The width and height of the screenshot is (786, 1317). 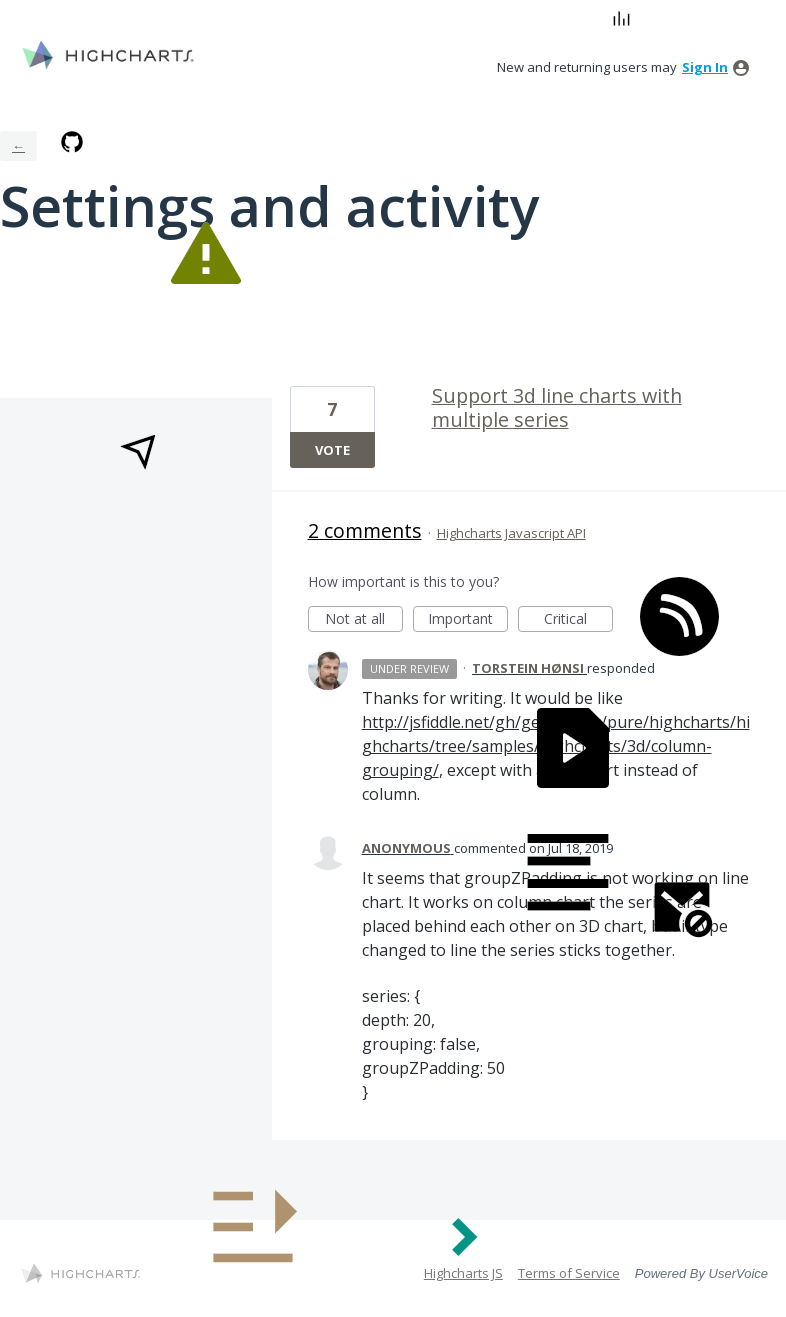 What do you see at coordinates (621, 18) in the screenshot?
I see `audio equalizer or sound level visualization` at bounding box center [621, 18].